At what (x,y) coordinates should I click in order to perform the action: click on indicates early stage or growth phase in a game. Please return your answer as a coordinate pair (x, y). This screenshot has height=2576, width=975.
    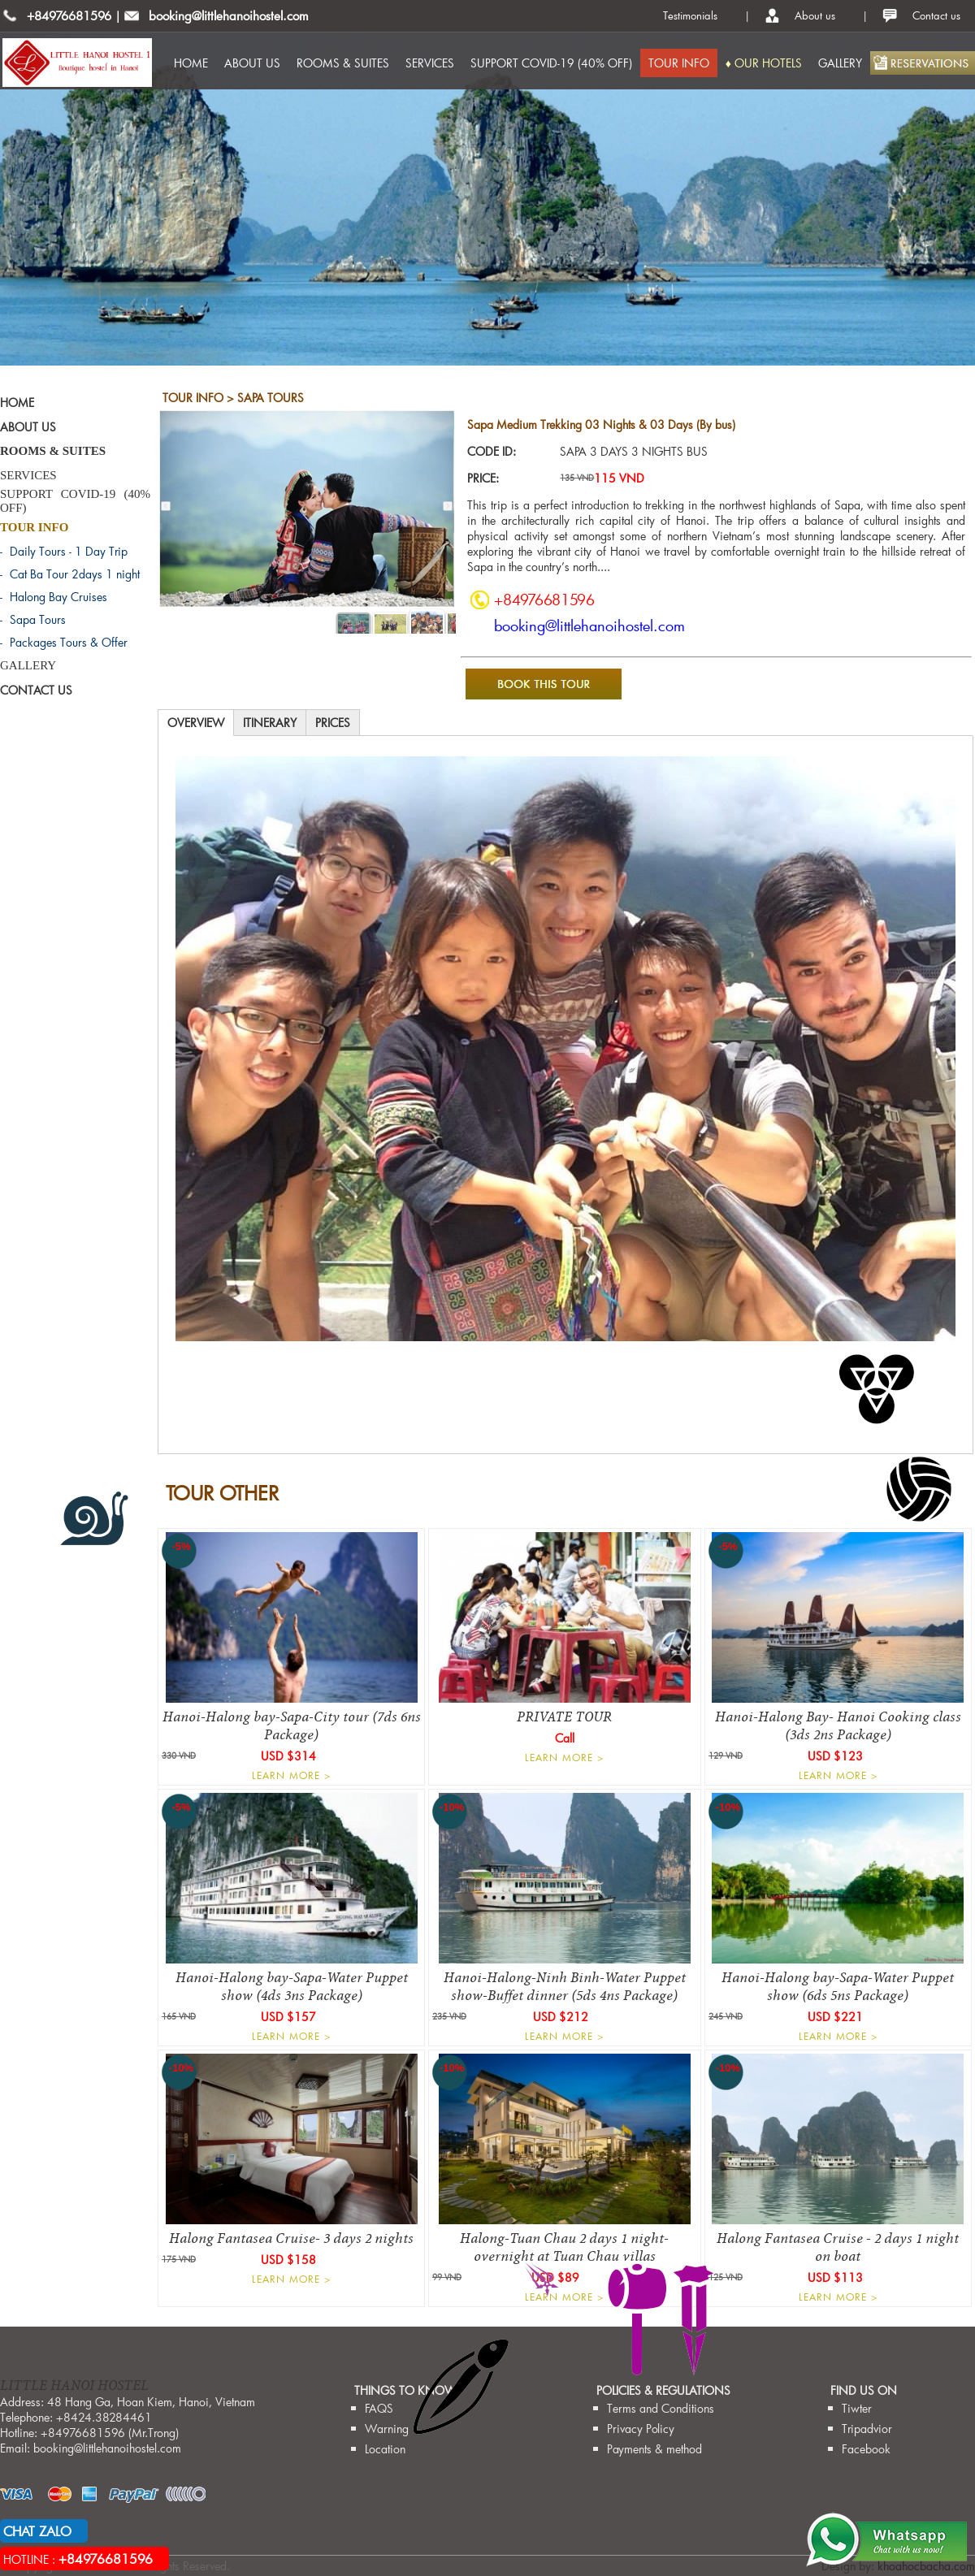
    Looking at the image, I should click on (461, 2384).